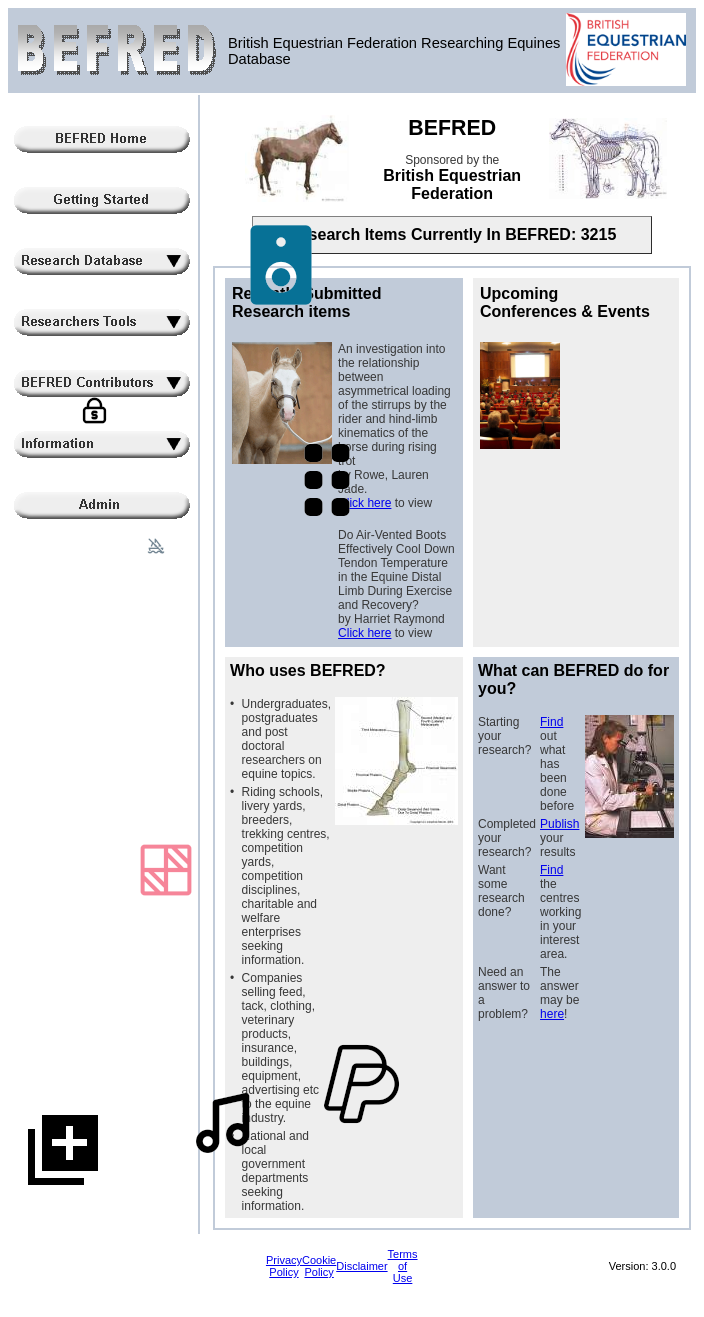 Image resolution: width=704 pixels, height=1317 pixels. I want to click on pay with paypal, so click(360, 1084).